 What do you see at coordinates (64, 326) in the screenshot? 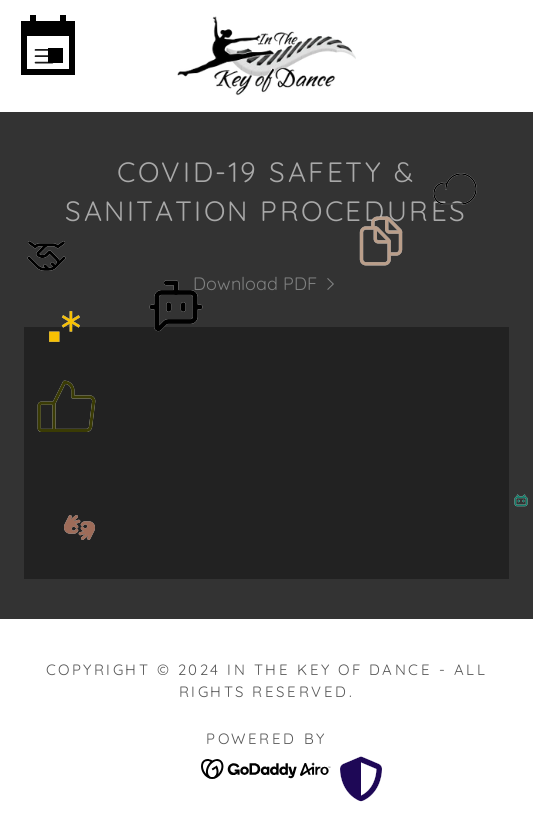
I see `toggle regular expression search mode` at bounding box center [64, 326].